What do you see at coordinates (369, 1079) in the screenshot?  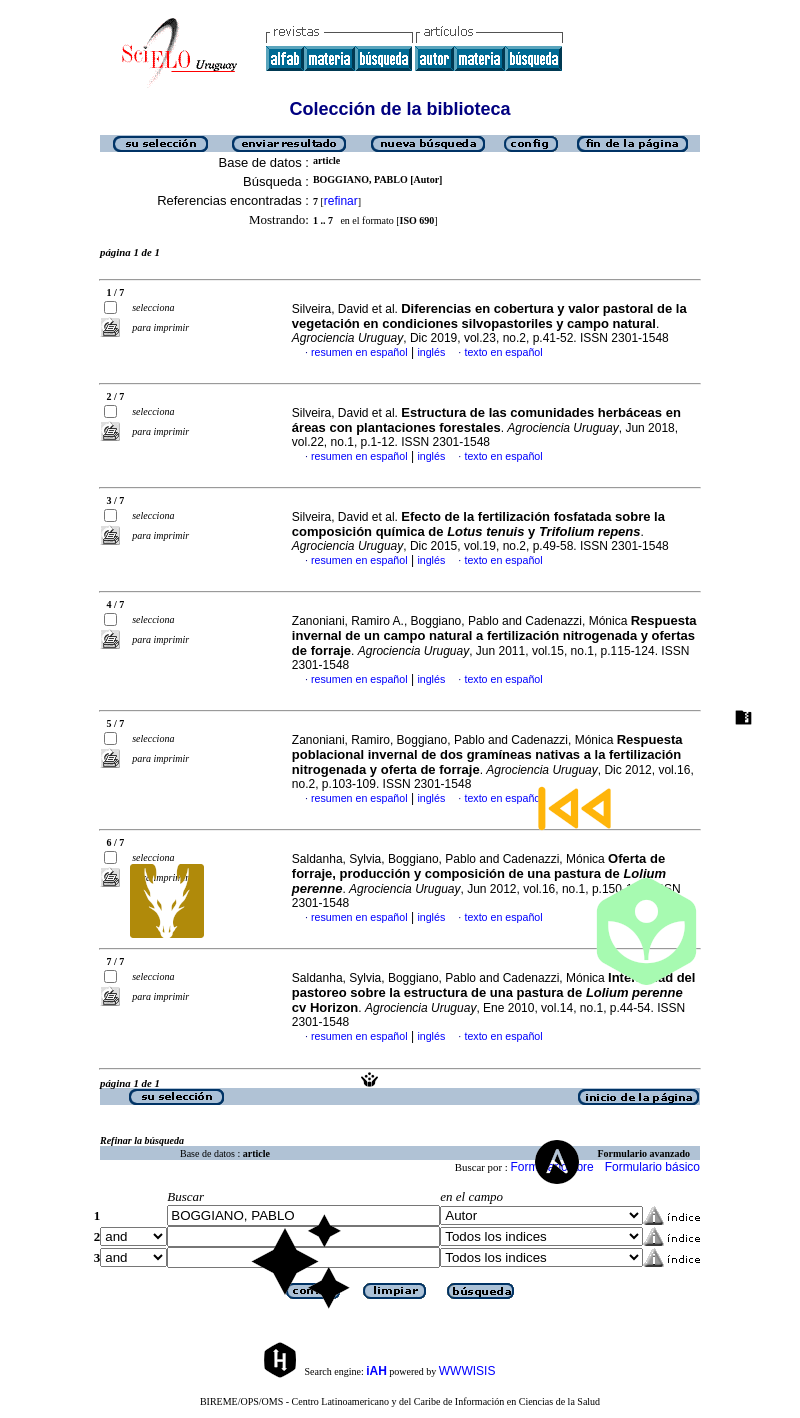 I see `open the Google Crowdsource app` at bounding box center [369, 1079].